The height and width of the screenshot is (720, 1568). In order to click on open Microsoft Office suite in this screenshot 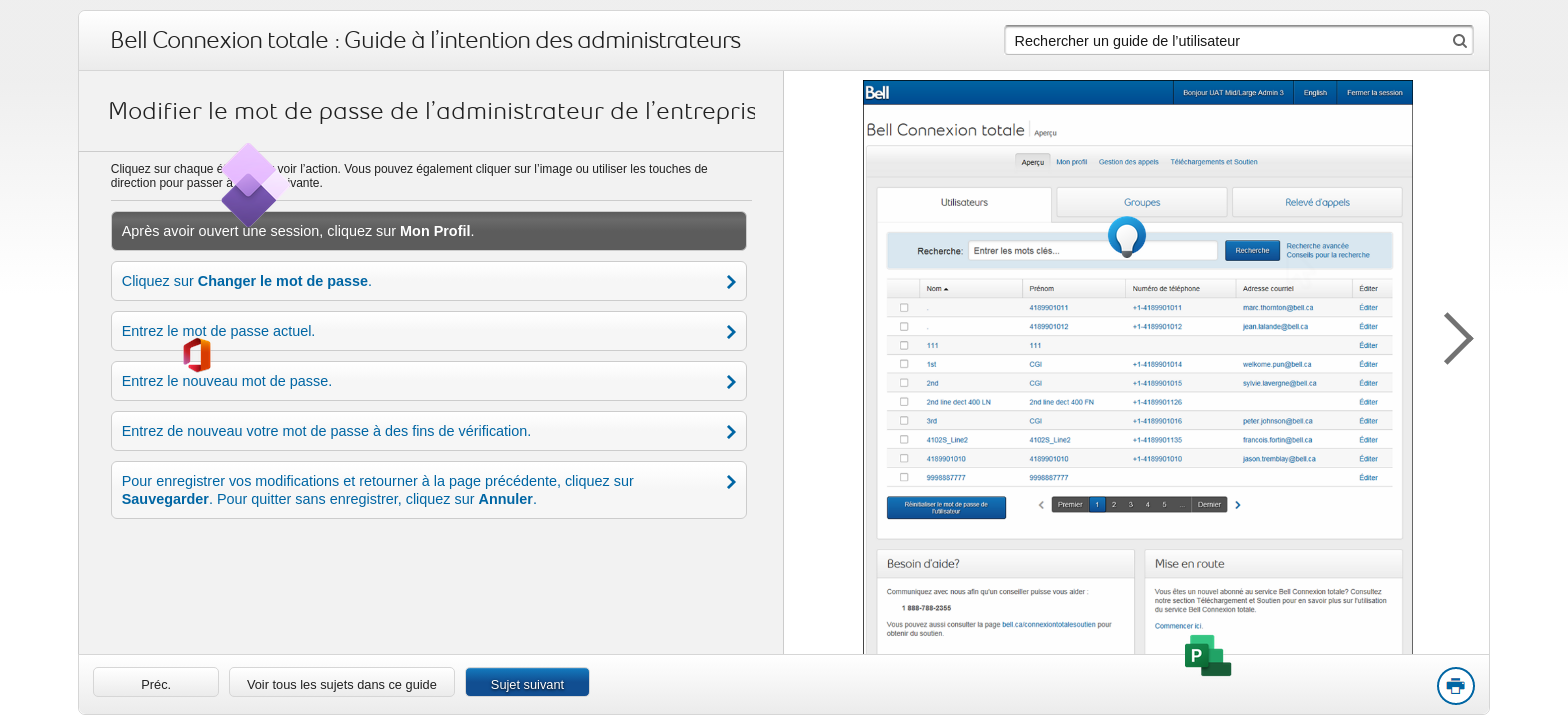, I will do `click(197, 355)`.